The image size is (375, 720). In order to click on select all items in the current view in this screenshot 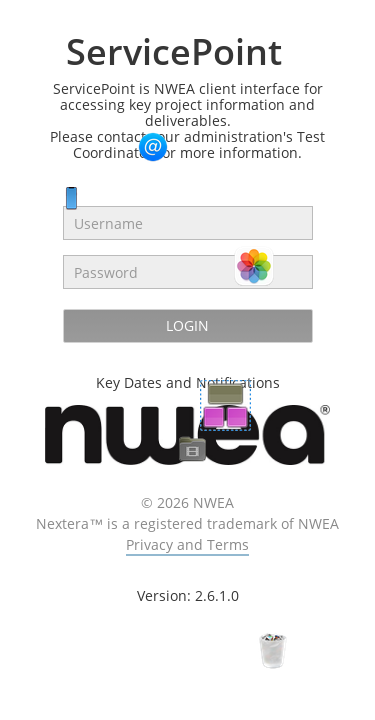, I will do `click(225, 405)`.